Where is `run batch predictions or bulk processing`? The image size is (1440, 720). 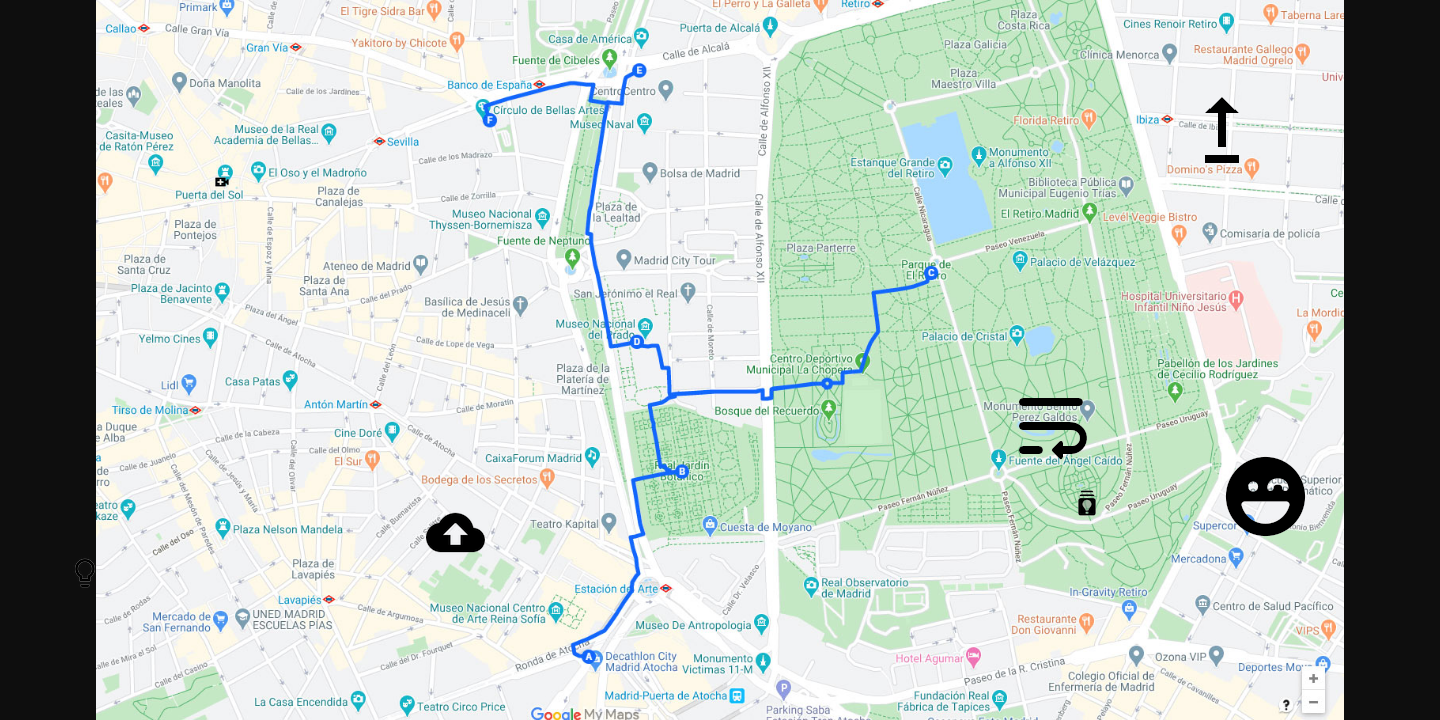
run batch predictions or bulk processing is located at coordinates (1087, 503).